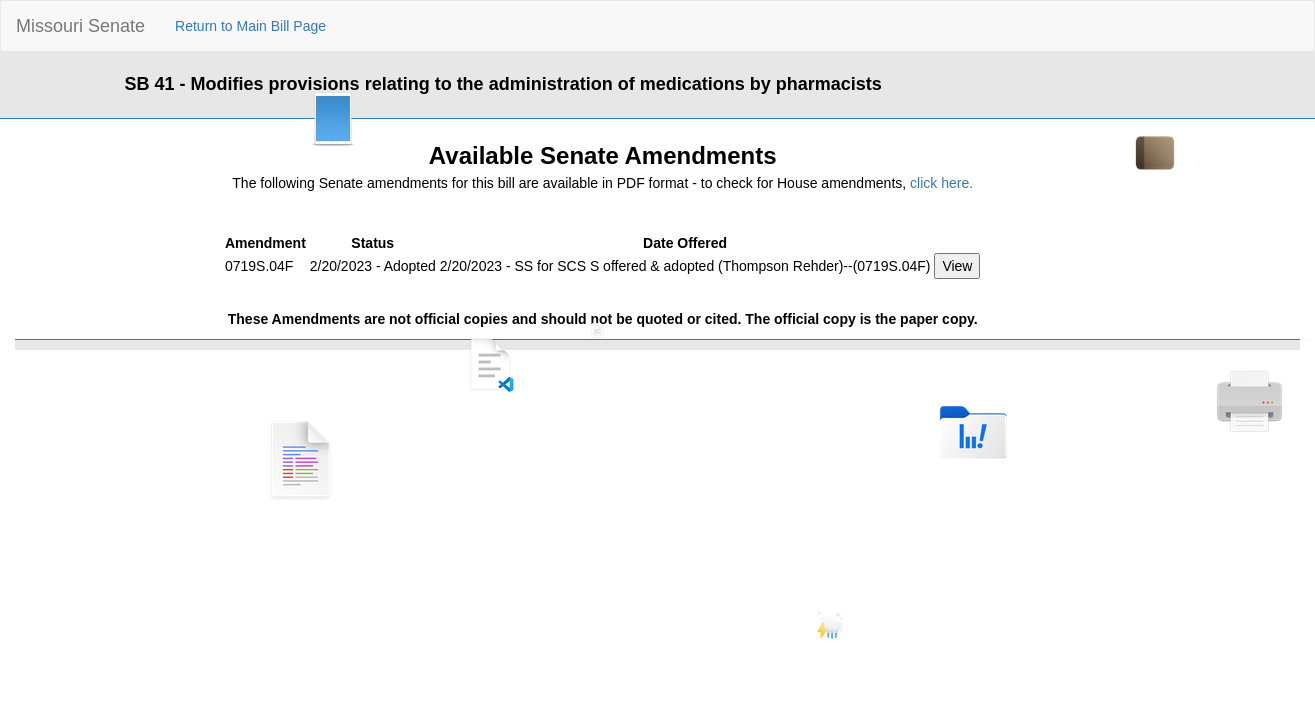 This screenshot has height=720, width=1315. What do you see at coordinates (490, 365) in the screenshot?
I see `open a file in Visual Studio Code` at bounding box center [490, 365].